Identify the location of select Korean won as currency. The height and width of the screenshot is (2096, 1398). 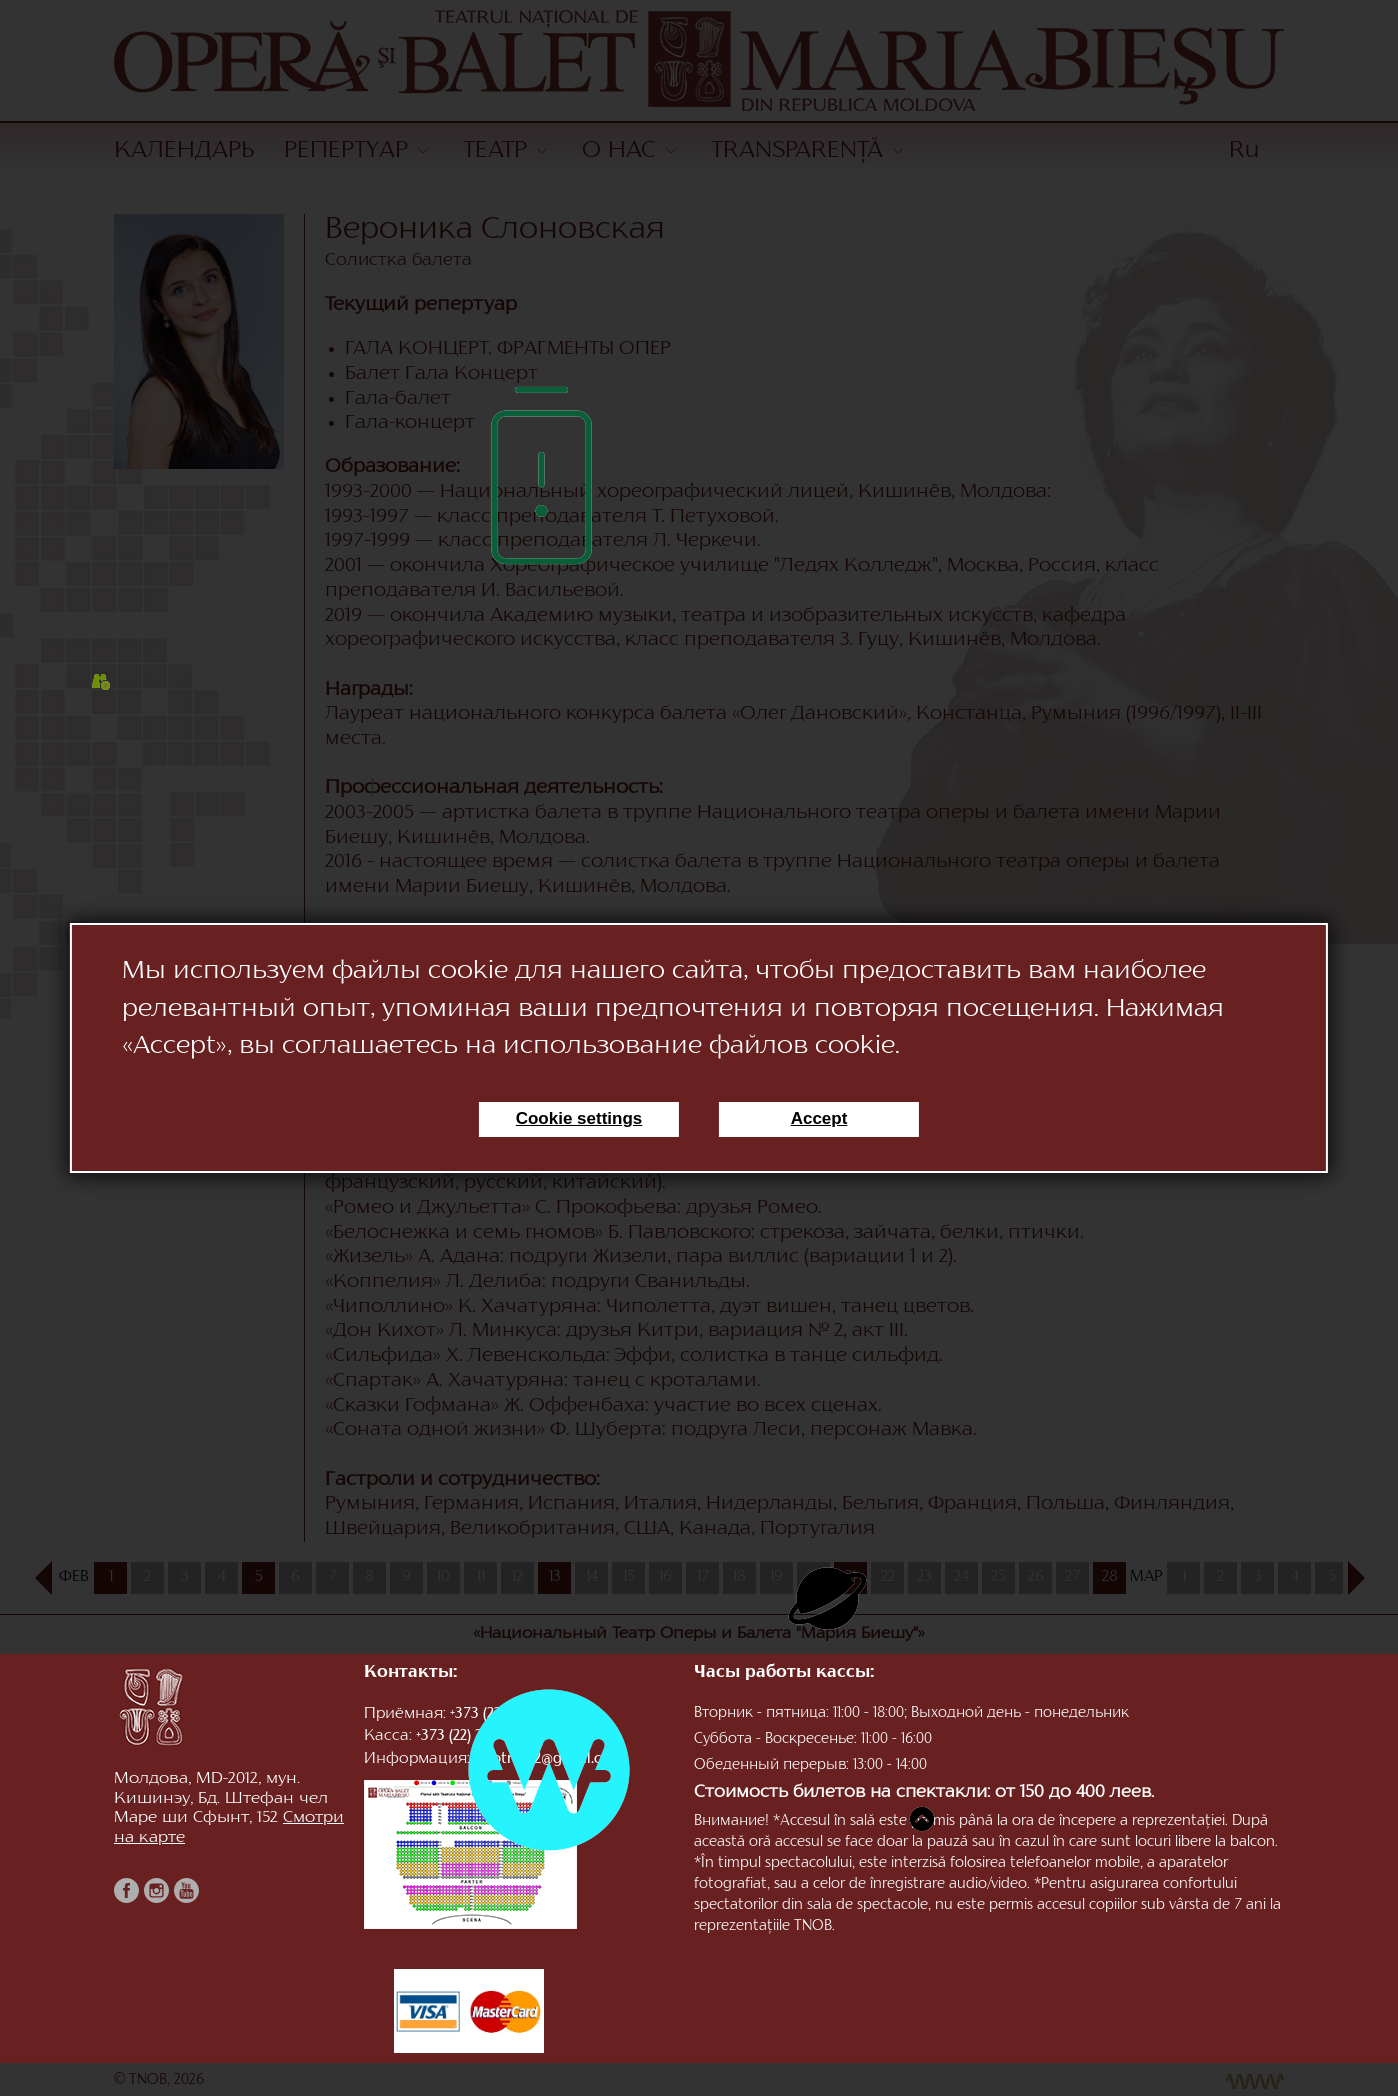
(549, 1770).